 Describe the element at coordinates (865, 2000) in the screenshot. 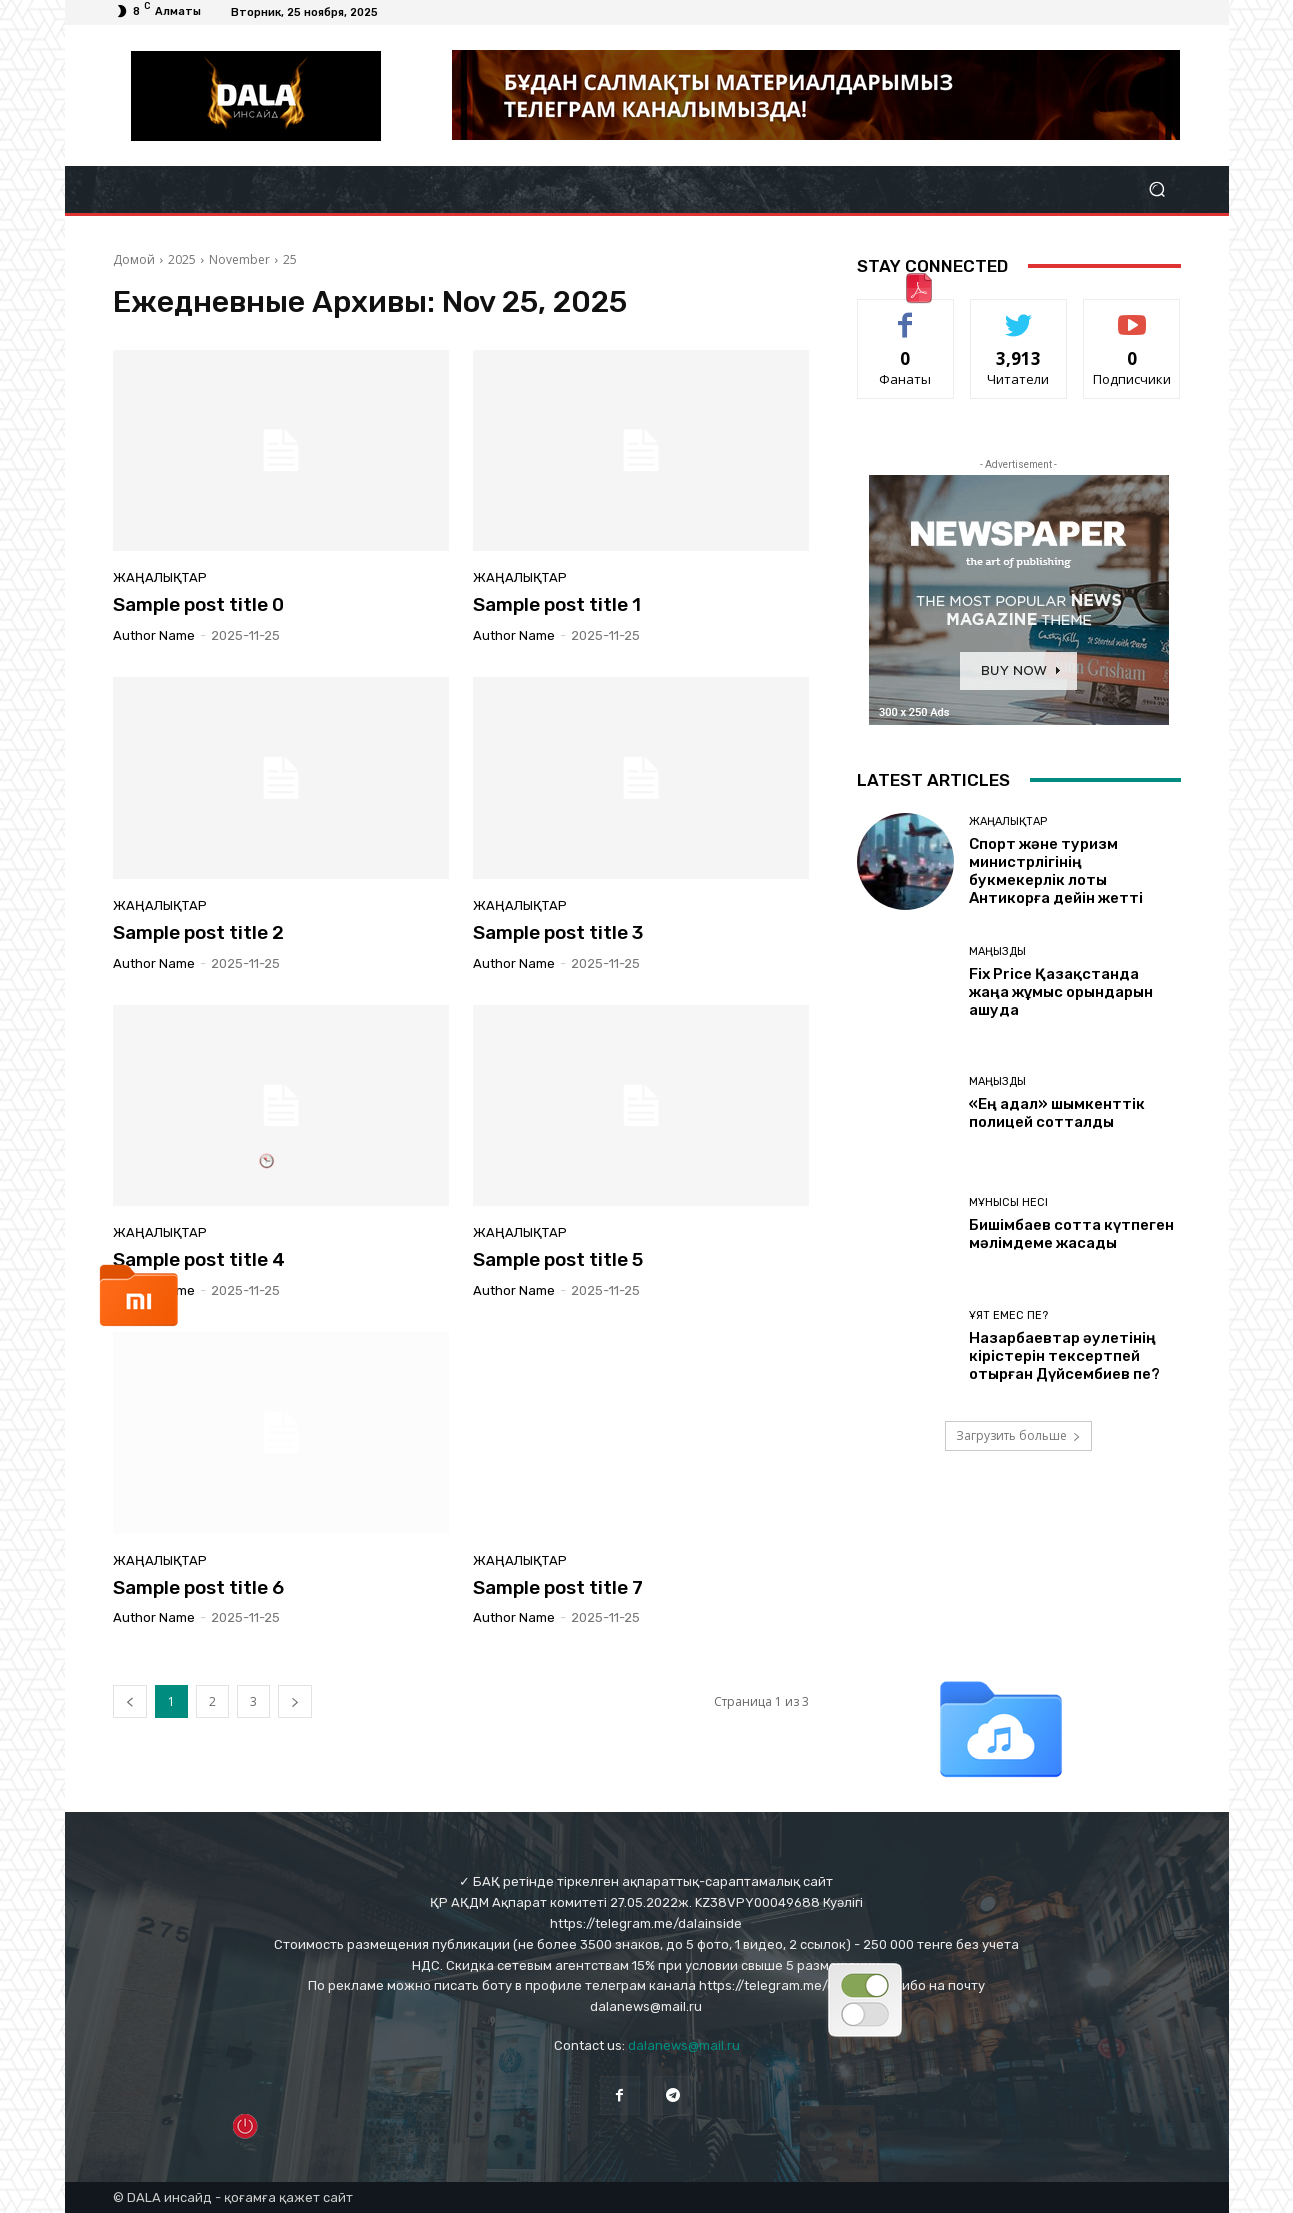

I see `open gnome tweaks to customize desktop settings` at that location.